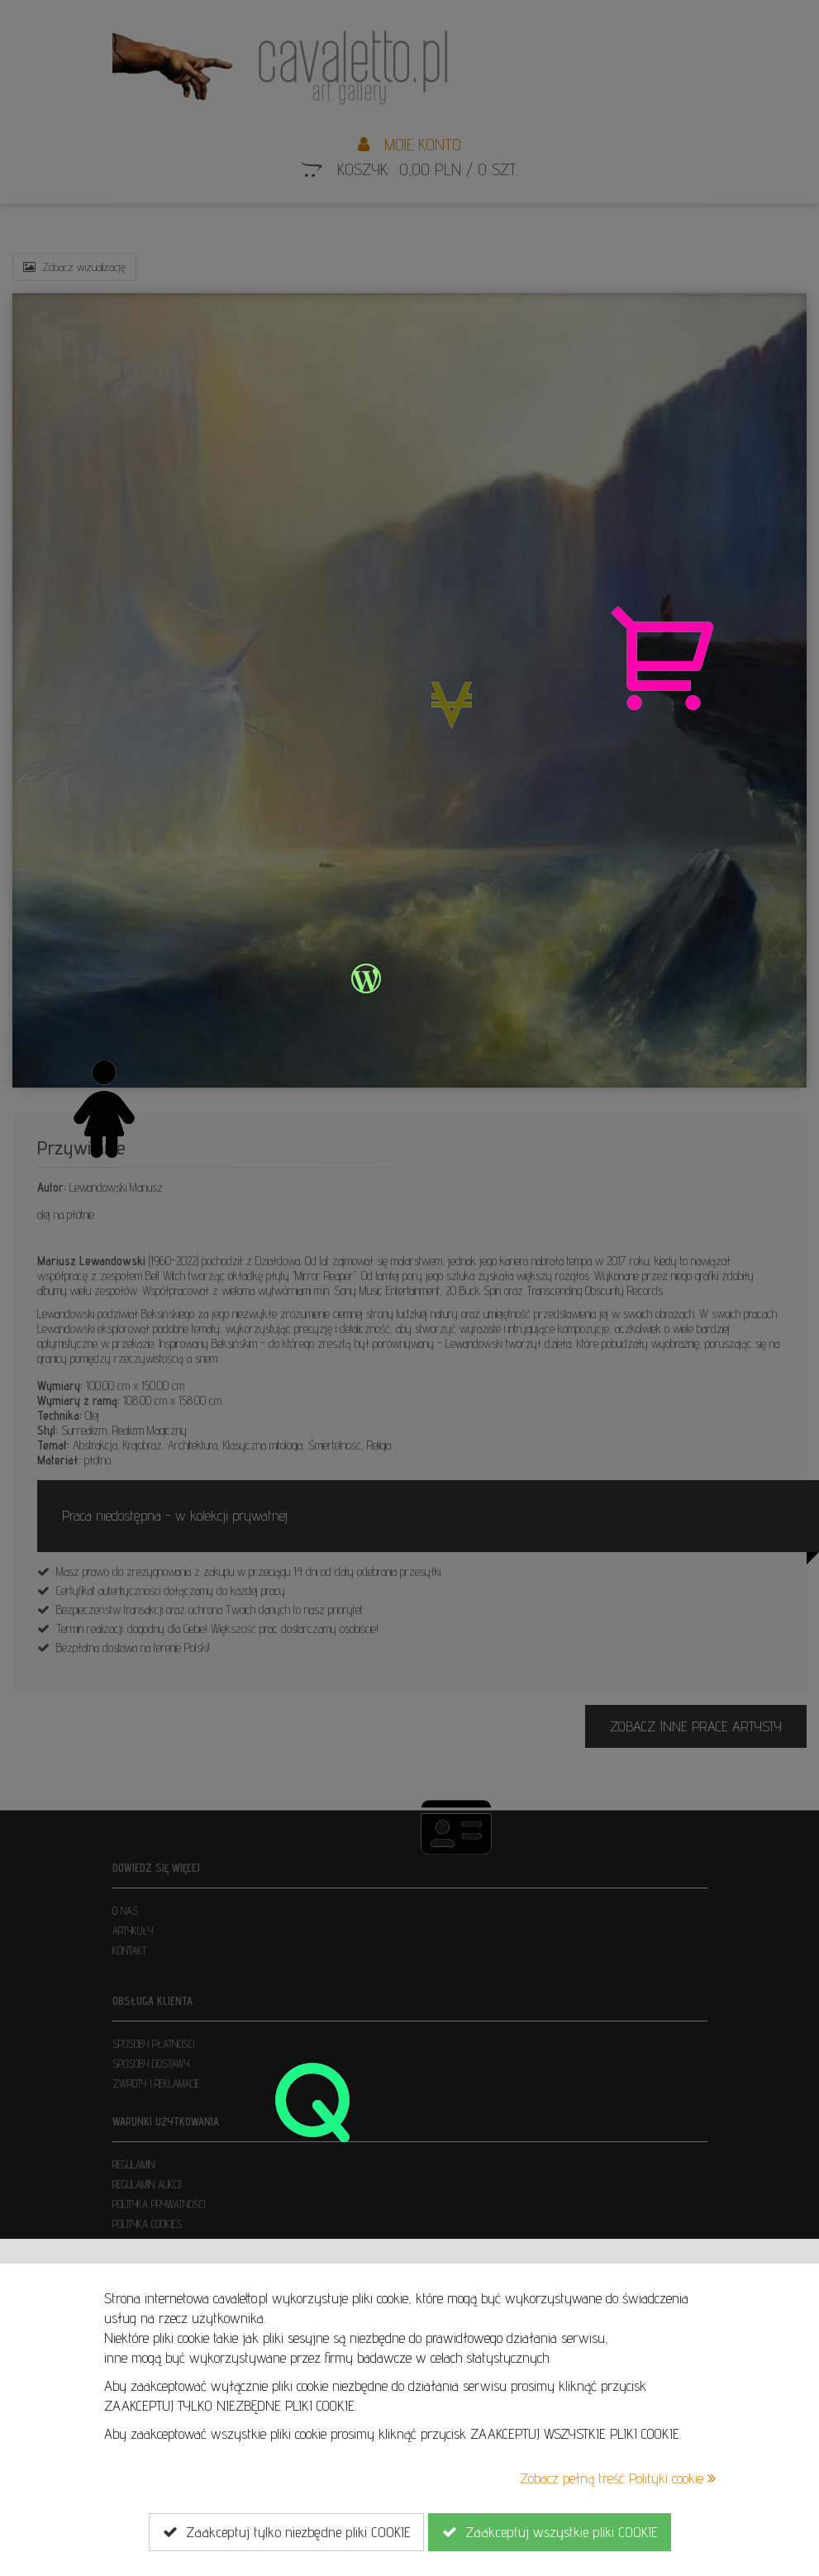 This screenshot has width=819, height=2576. Describe the element at coordinates (312, 2100) in the screenshot. I see `represents the letter Q in text or labels` at that location.